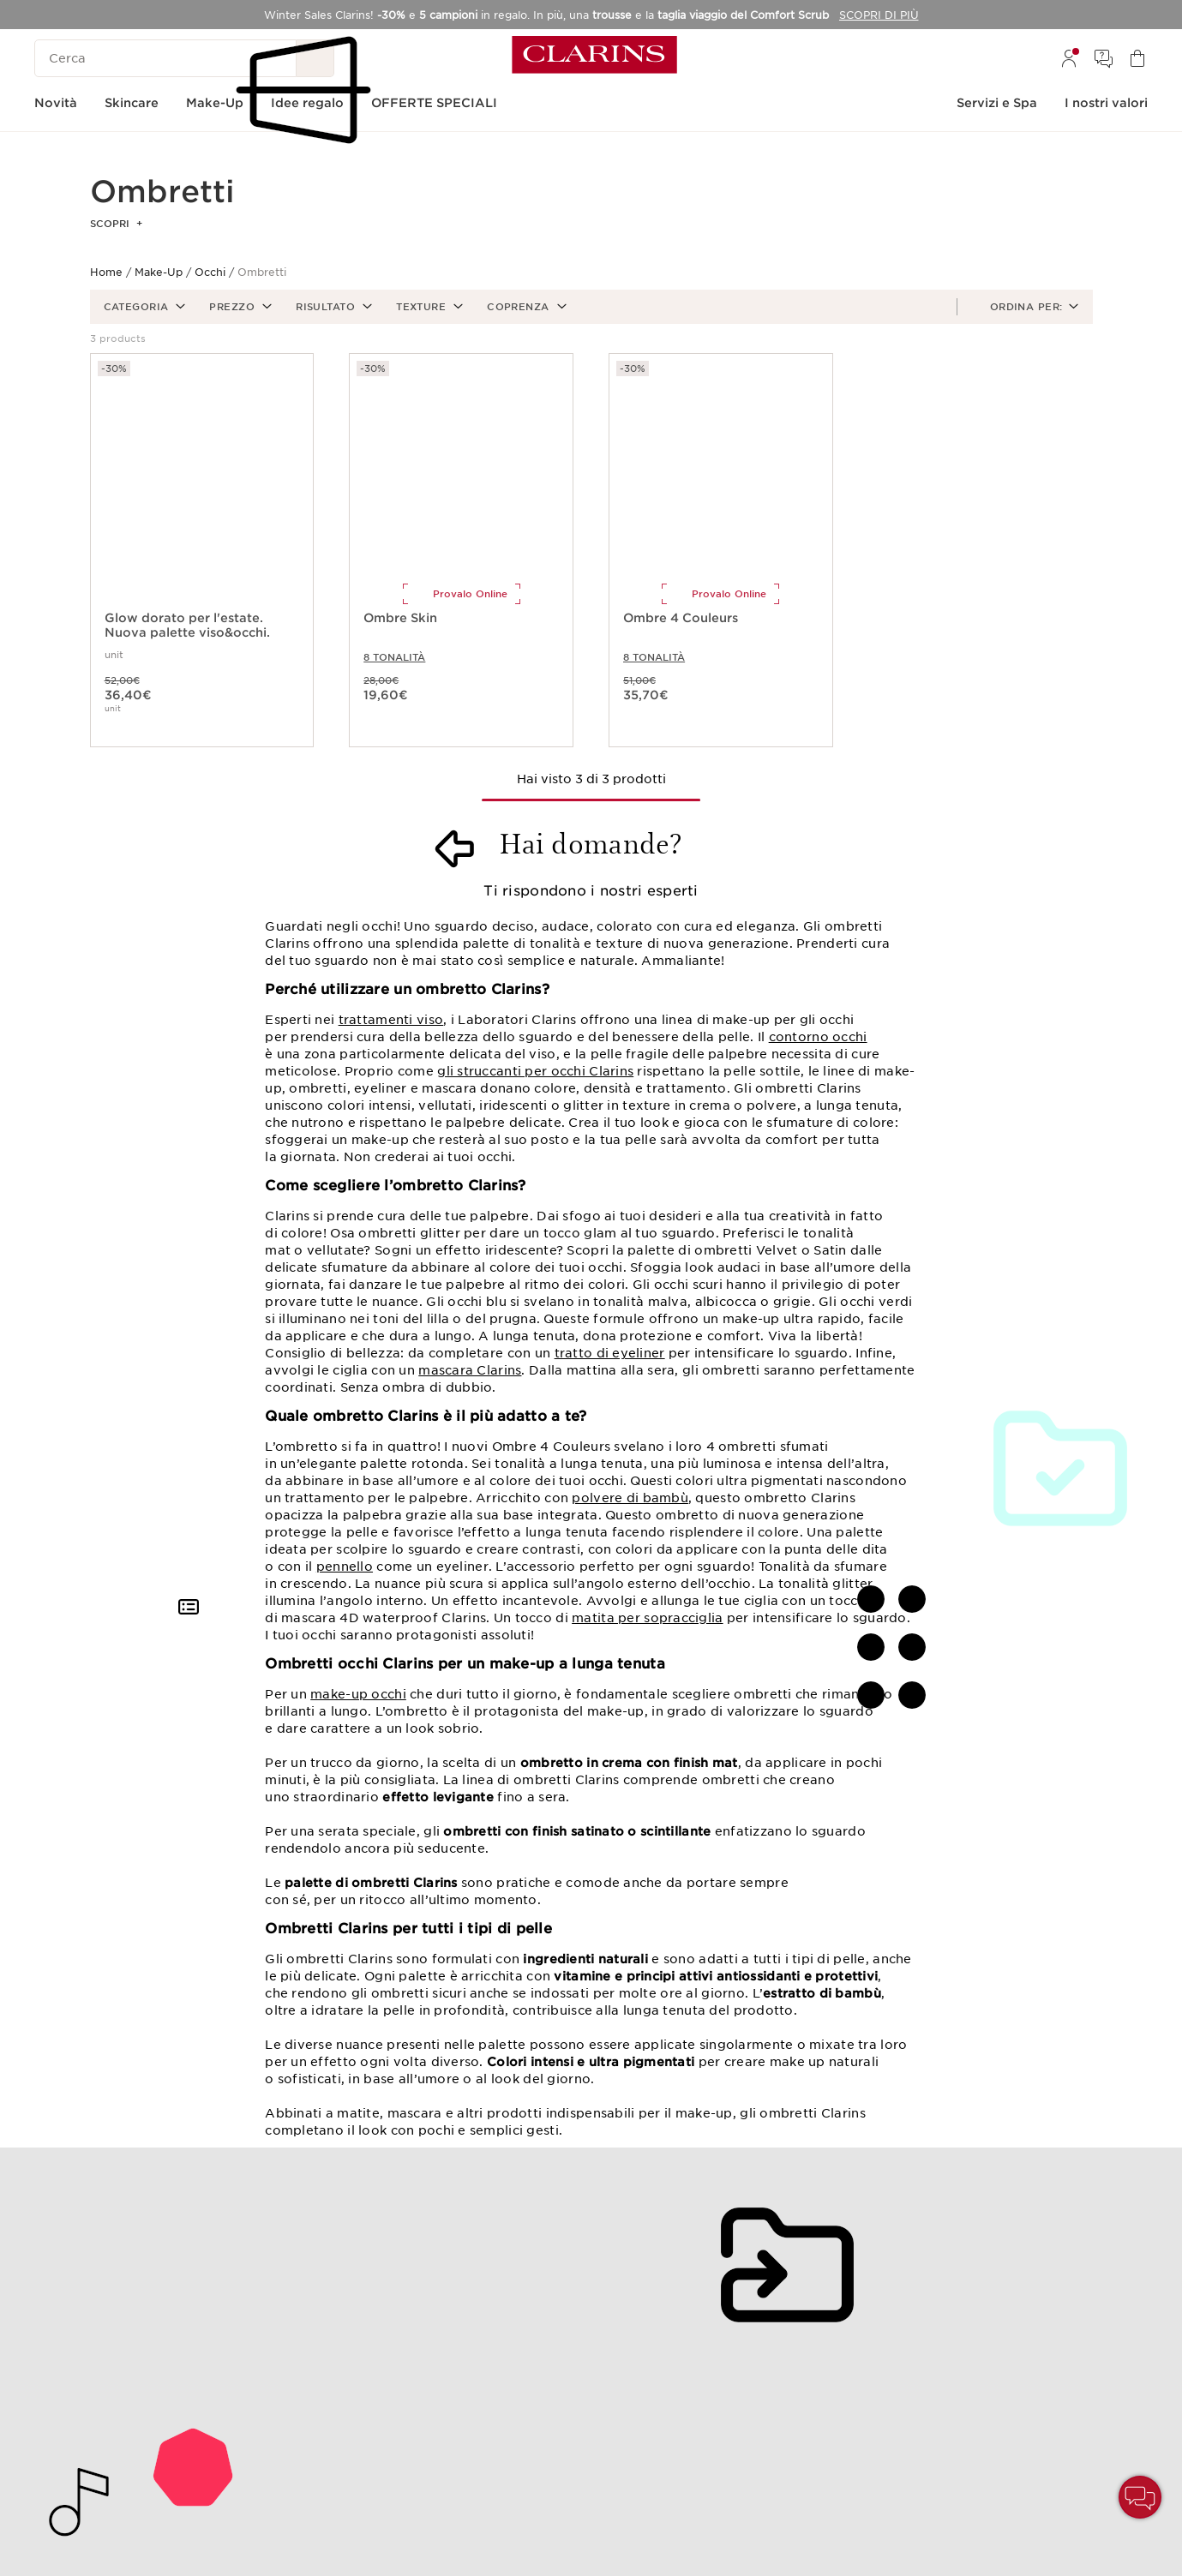 The height and width of the screenshot is (2576, 1182). I want to click on go back to the previous screen, so click(455, 848).